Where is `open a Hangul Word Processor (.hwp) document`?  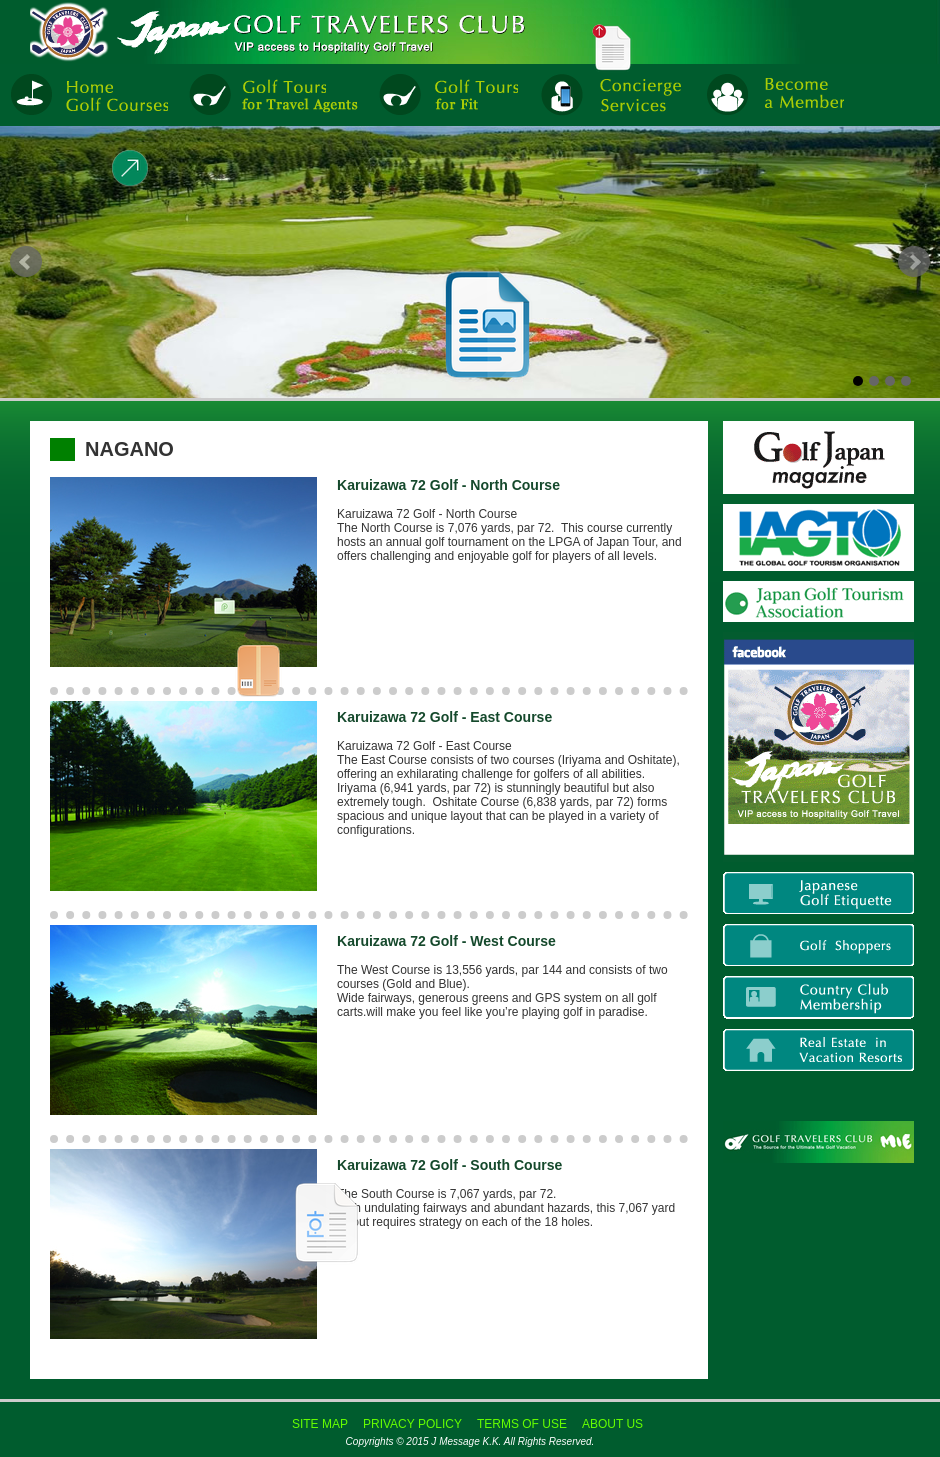 open a Hangul Word Processor (.hwp) document is located at coordinates (326, 1222).